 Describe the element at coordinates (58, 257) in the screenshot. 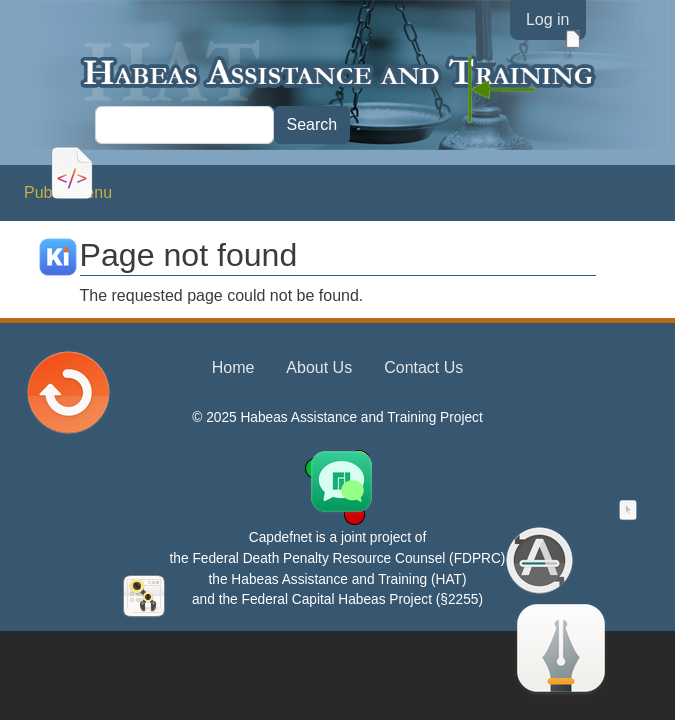

I see `open KiCad electronic design automation software` at that location.